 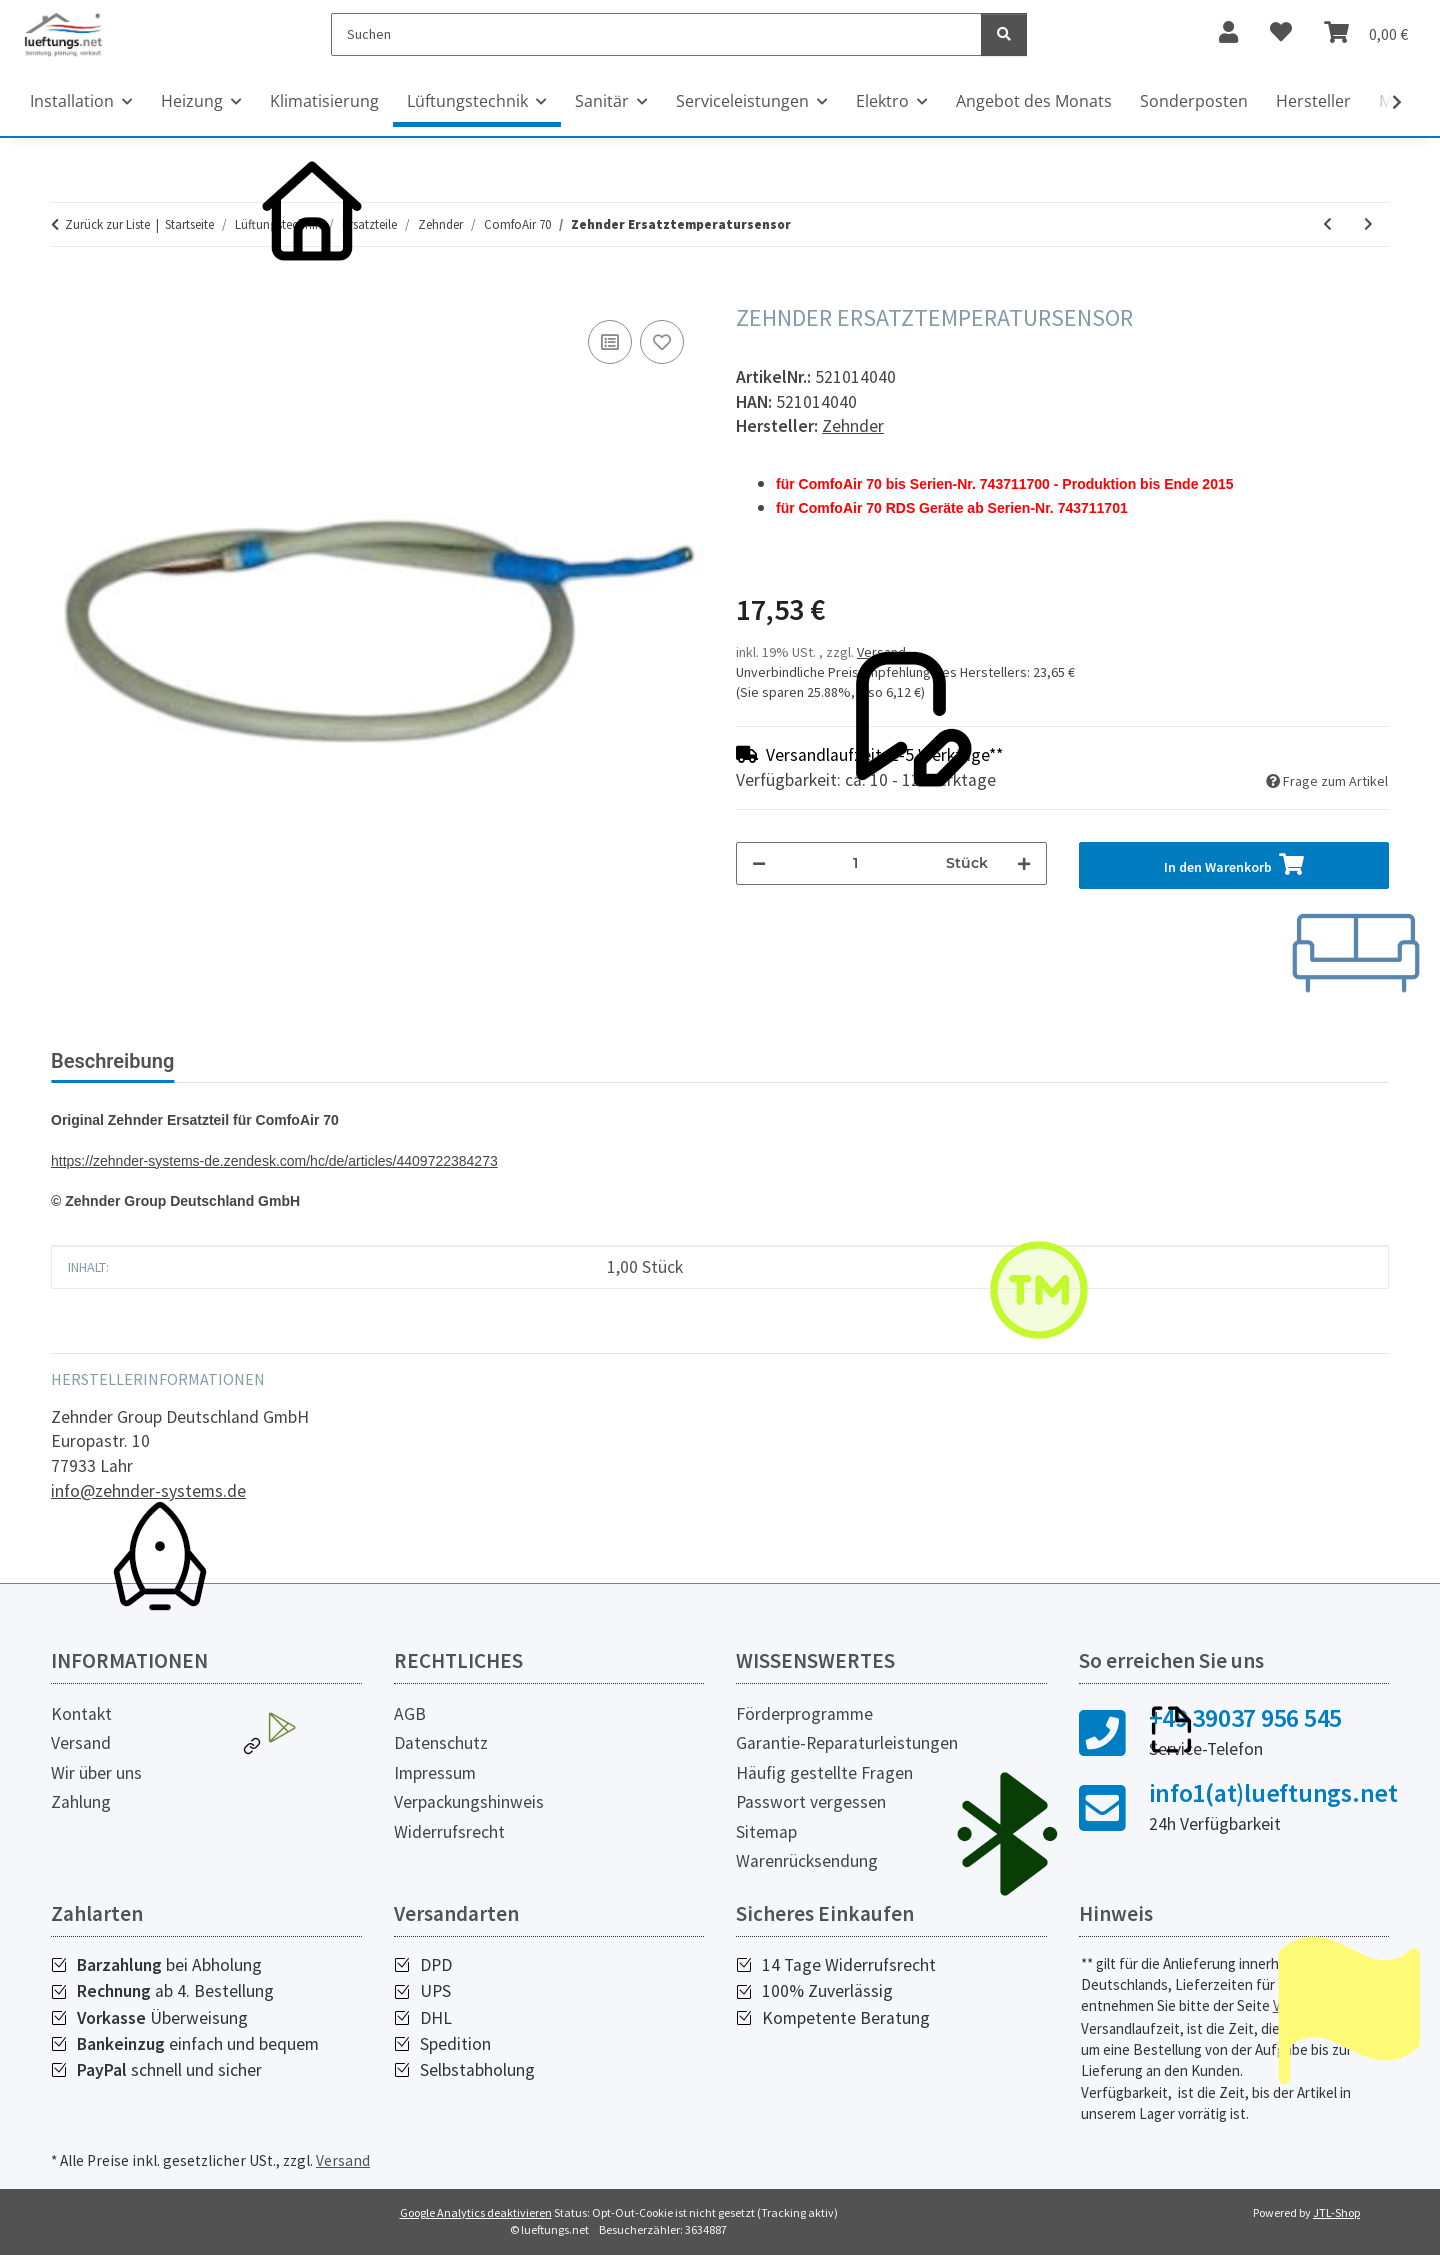 I want to click on flag or bookmark an item for follow-up, so click(x=1343, y=2007).